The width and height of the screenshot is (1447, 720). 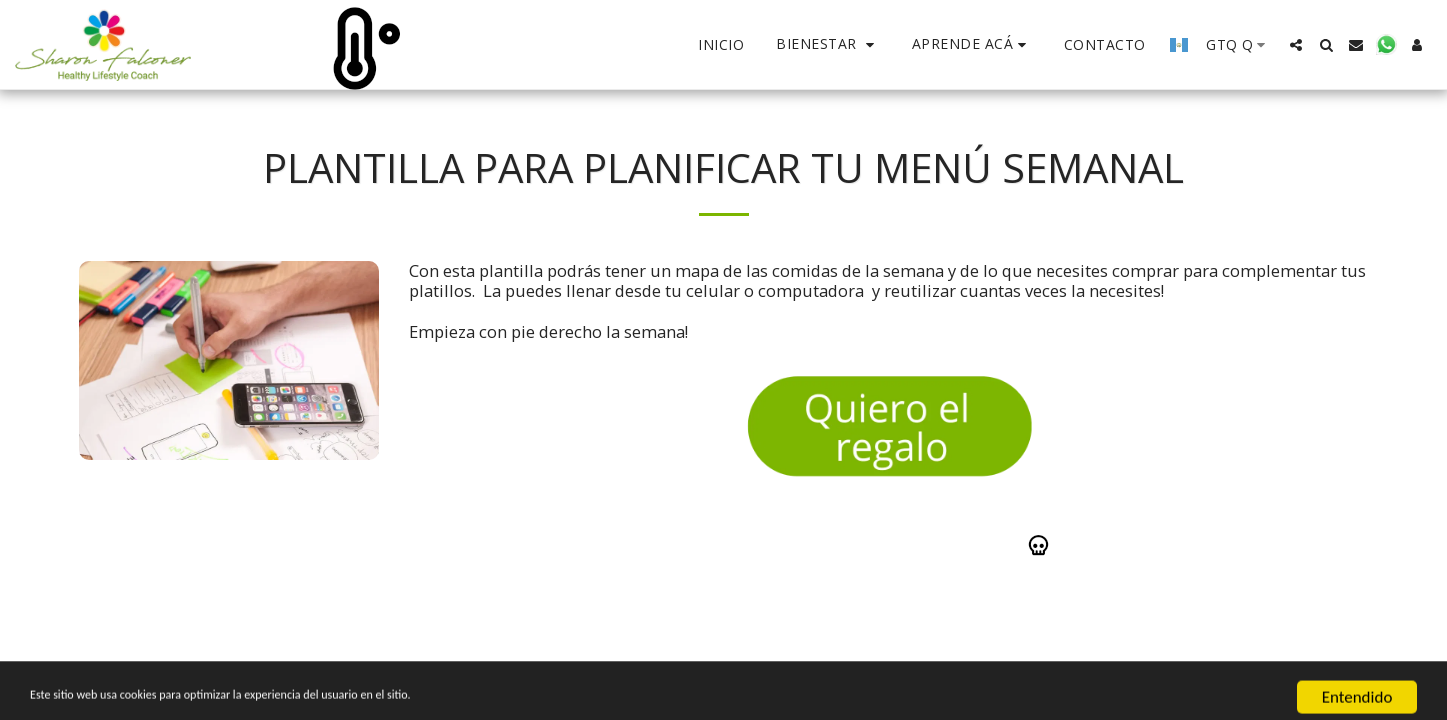 I want to click on view current temperature, so click(x=361, y=48).